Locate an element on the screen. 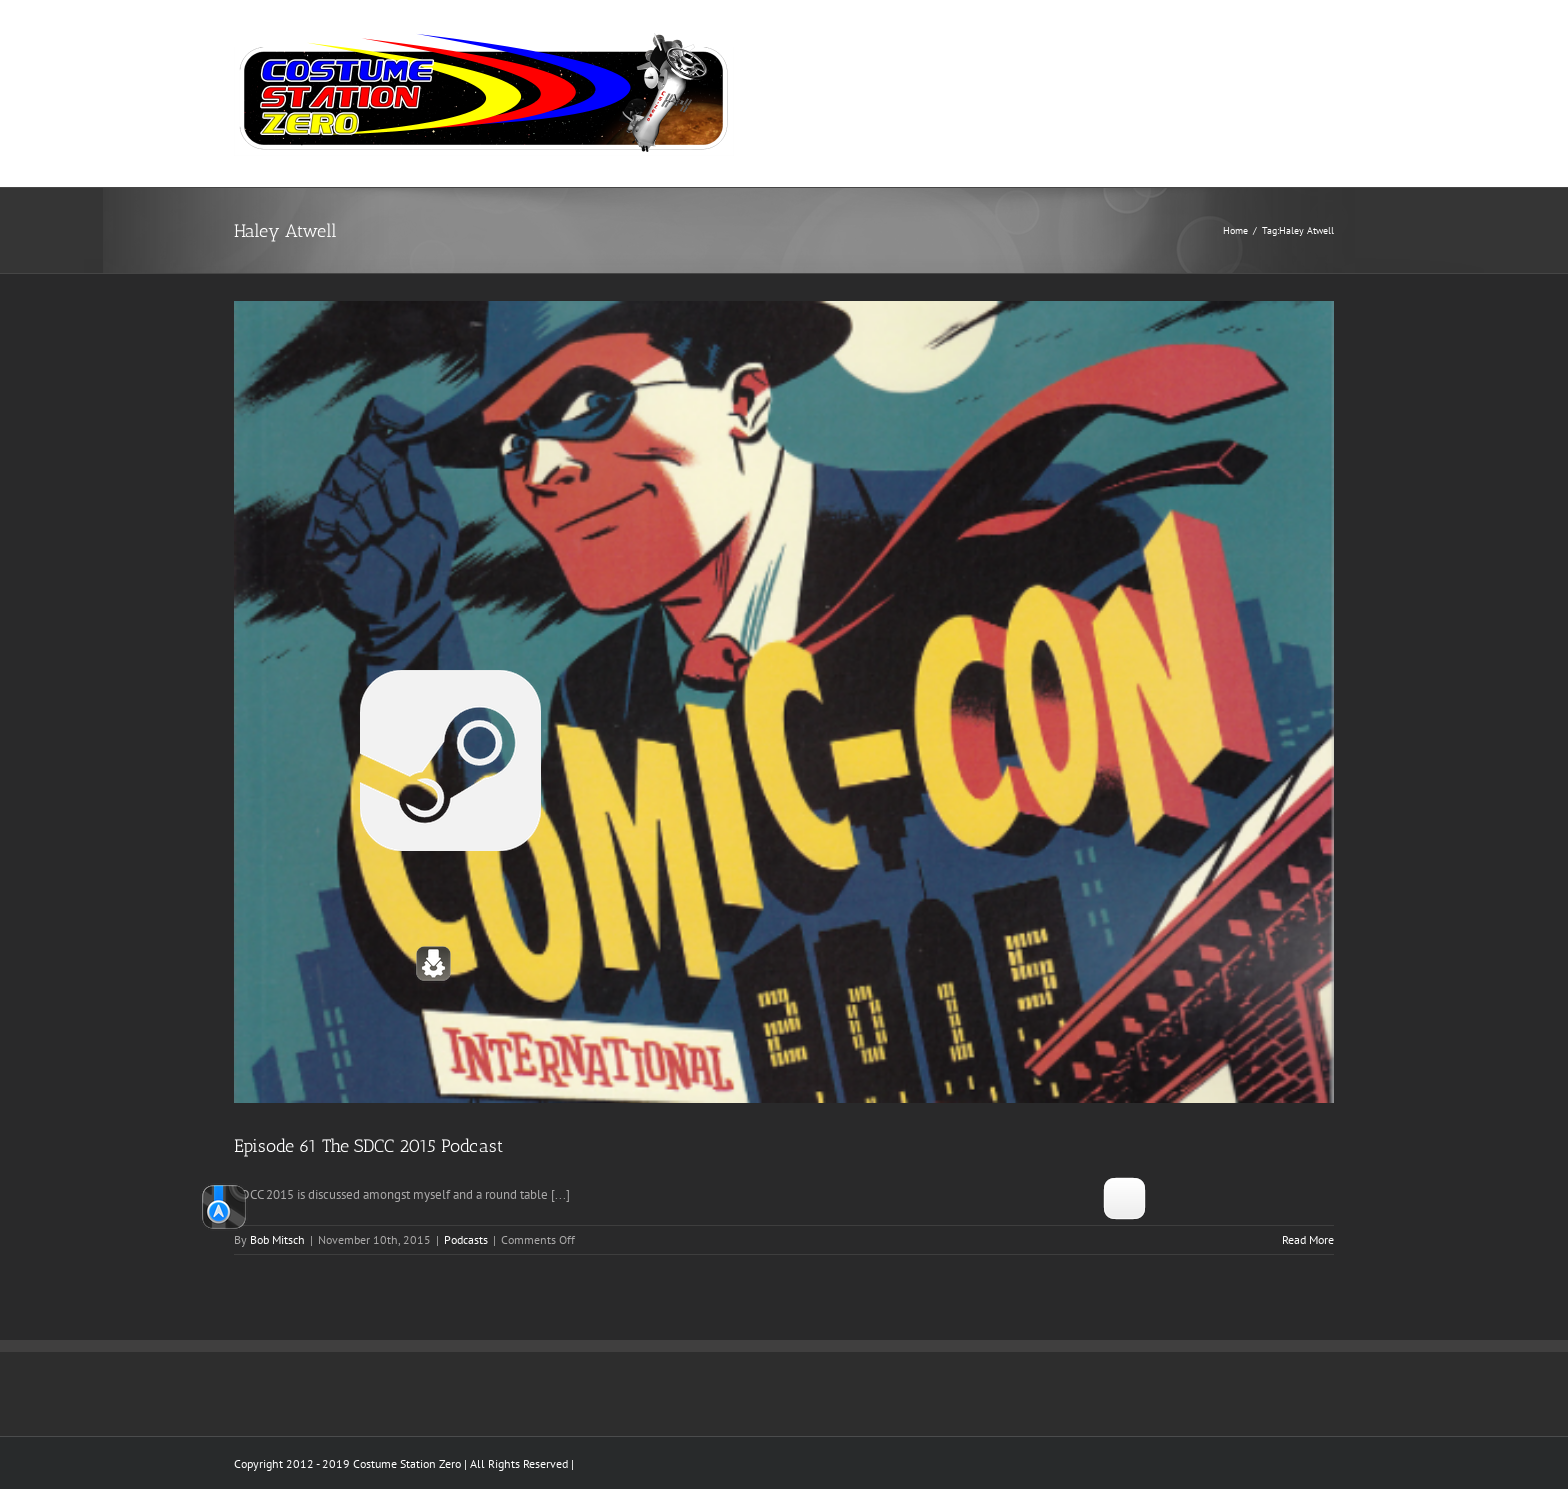  open apple maps is located at coordinates (224, 1207).